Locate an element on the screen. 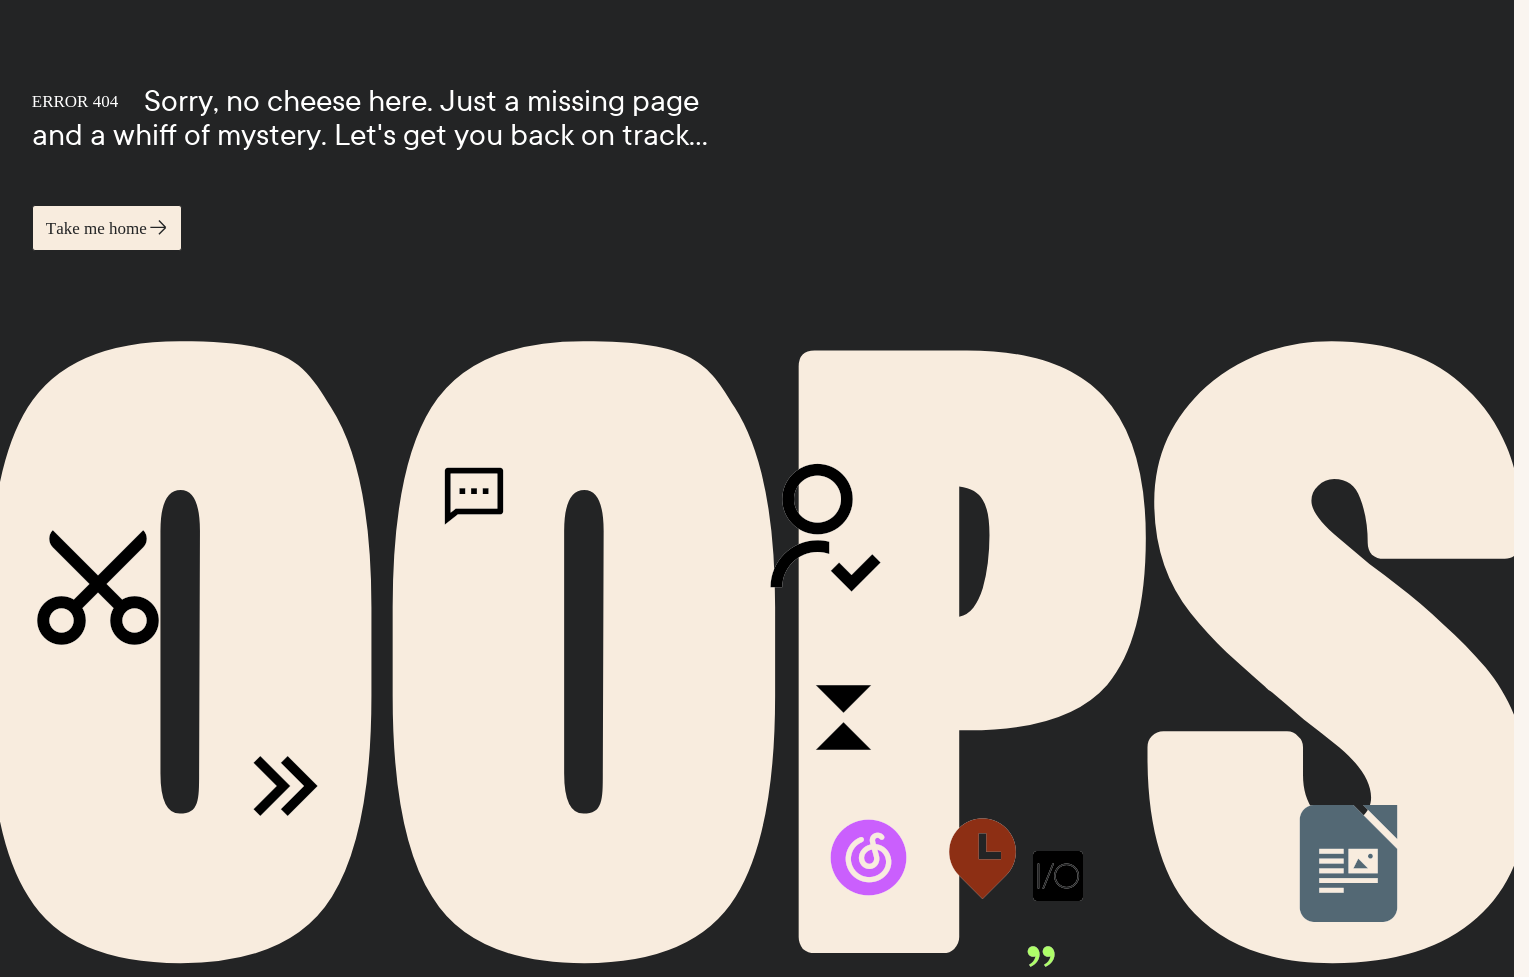  follow a user or add to your network is located at coordinates (817, 528).